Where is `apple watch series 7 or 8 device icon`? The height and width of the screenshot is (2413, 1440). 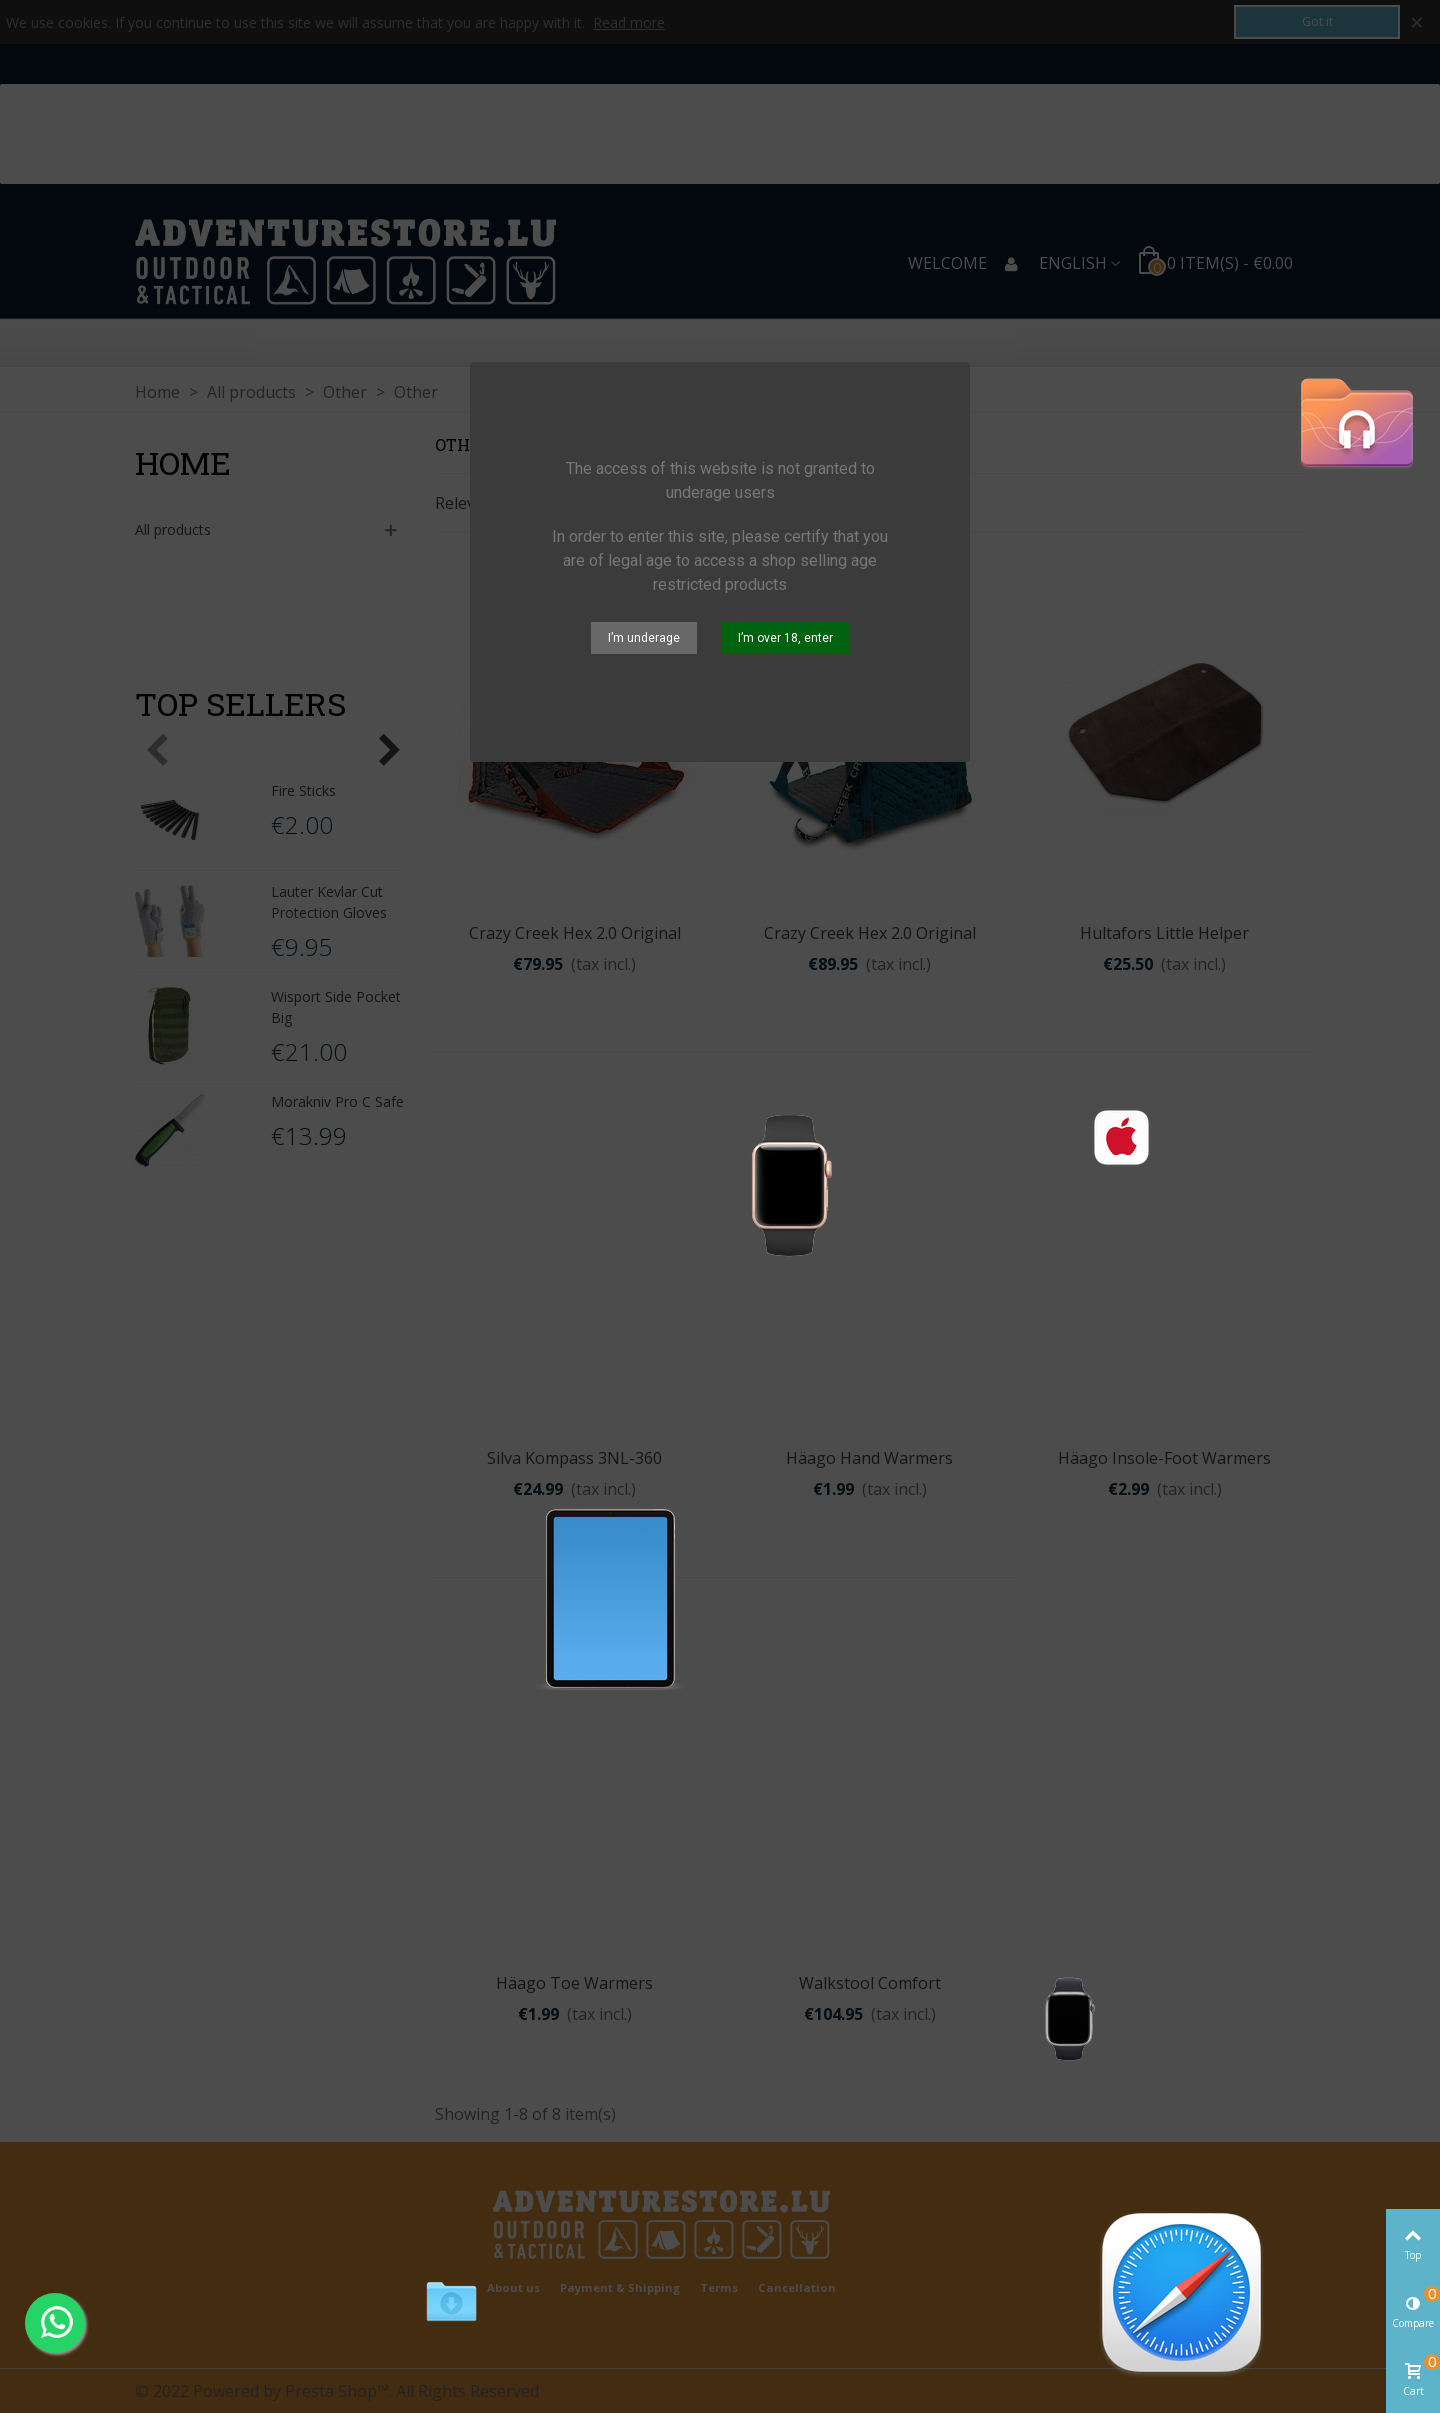 apple watch series 7 or 8 device icon is located at coordinates (1069, 2019).